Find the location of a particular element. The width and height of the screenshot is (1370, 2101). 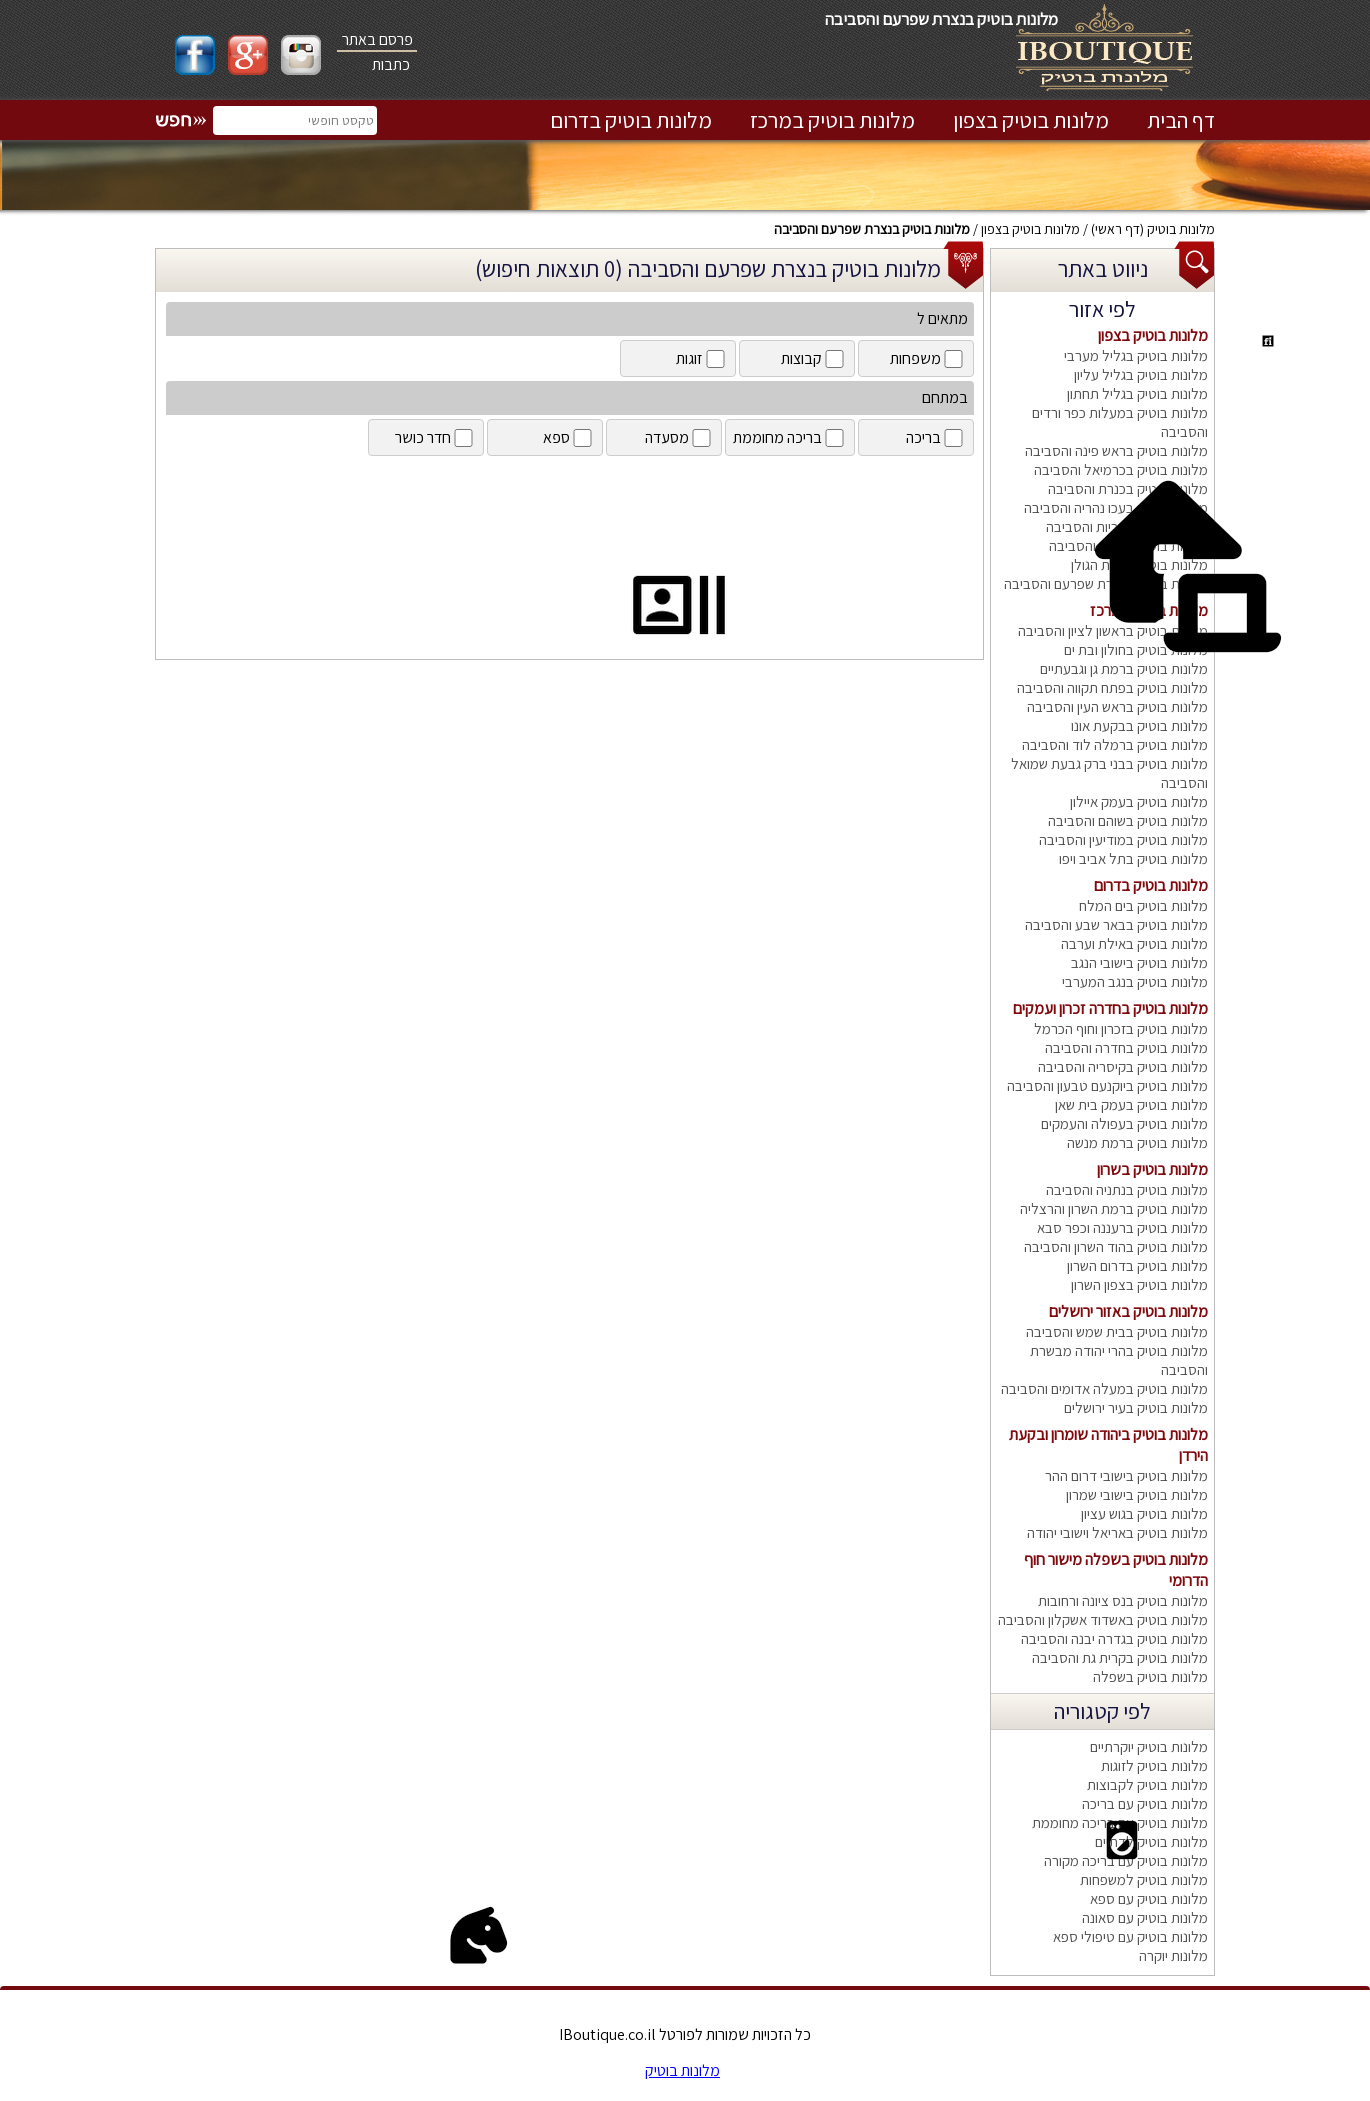

fonticons brand logo is located at coordinates (1268, 341).